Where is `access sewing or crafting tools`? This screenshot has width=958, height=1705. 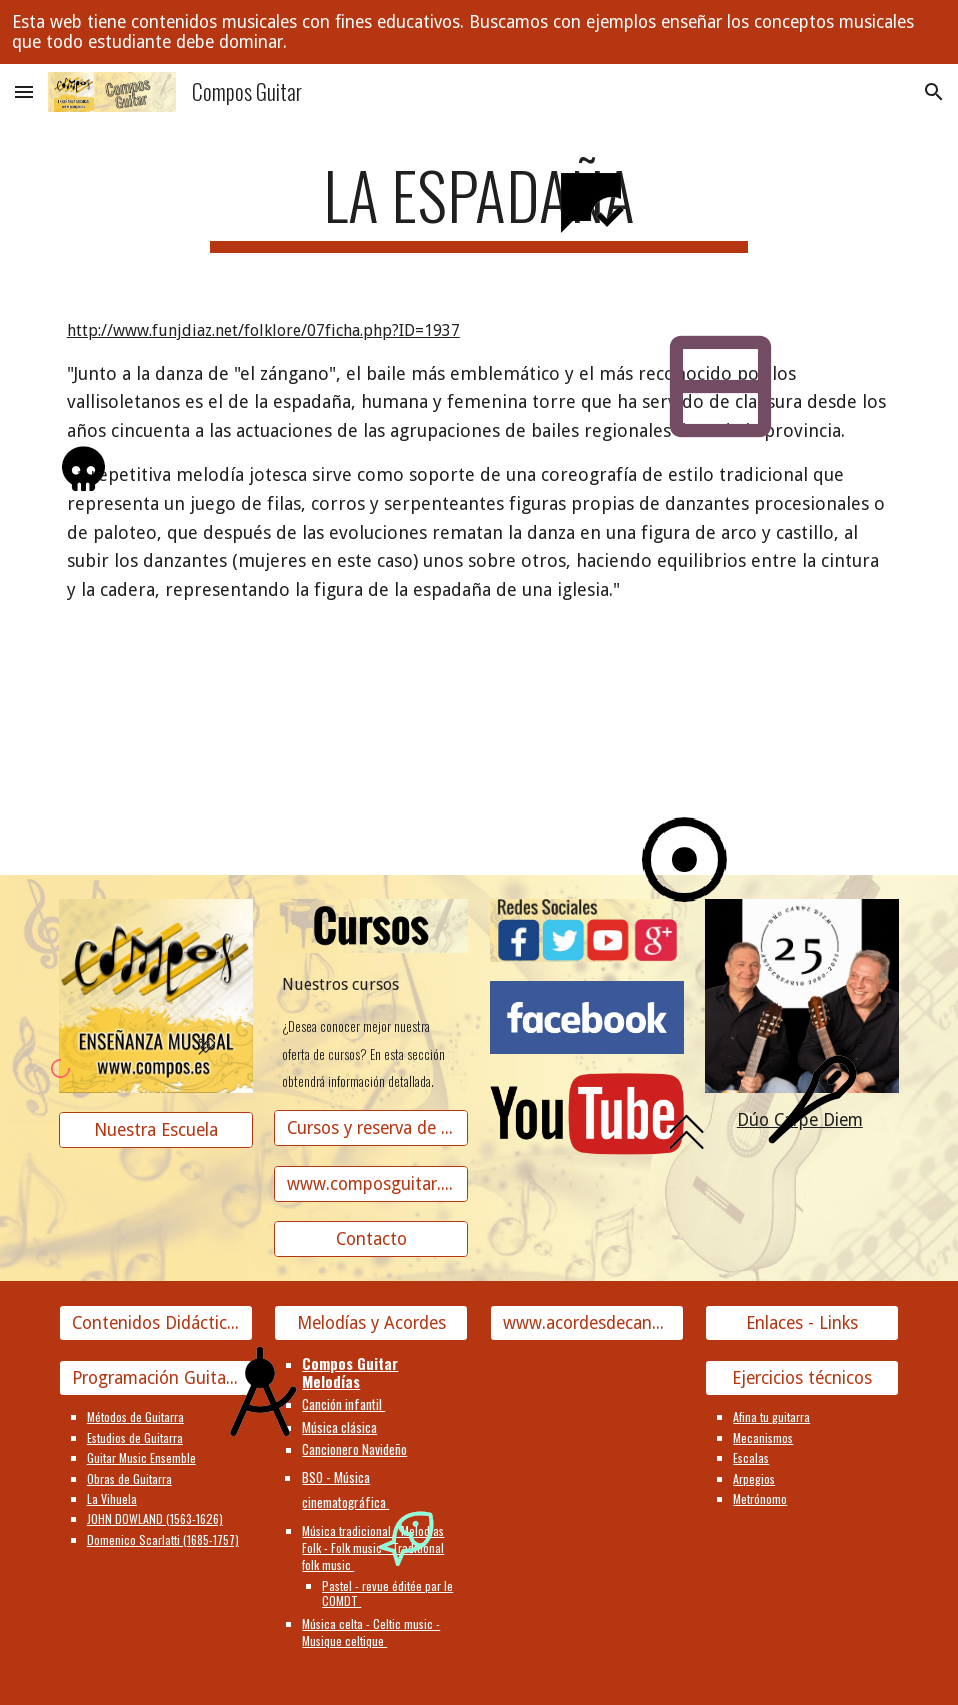
access sewing or crafting tools is located at coordinates (812, 1099).